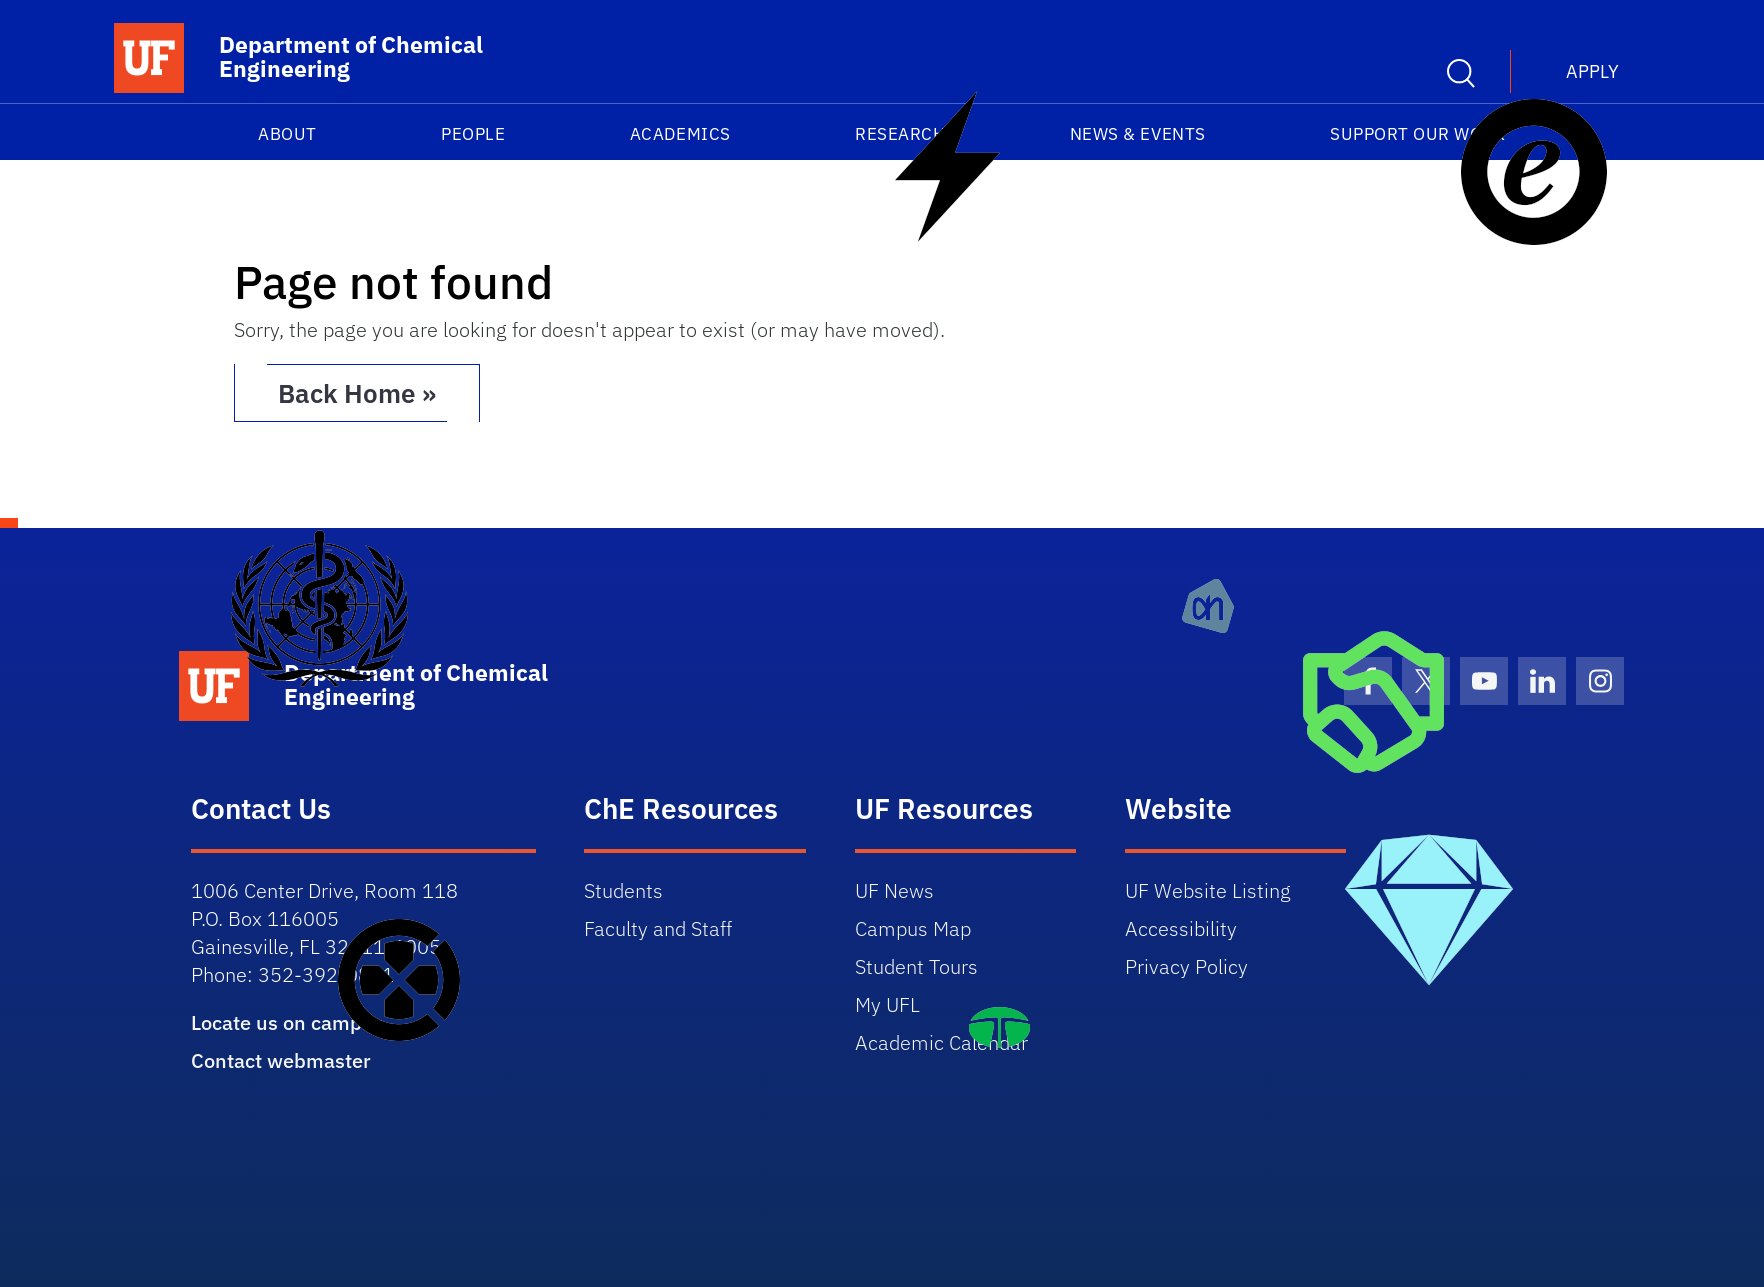  Describe the element at coordinates (947, 166) in the screenshot. I see `open StackBlitz web IDE` at that location.